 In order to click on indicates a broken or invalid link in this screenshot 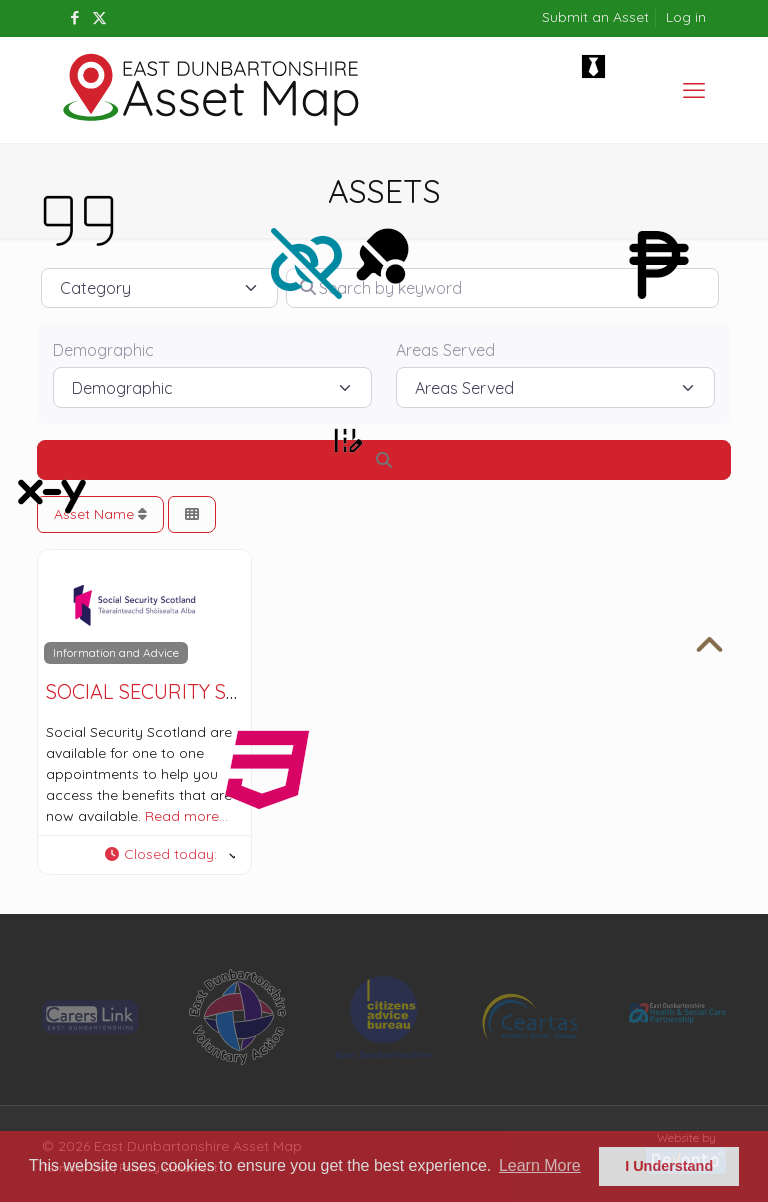, I will do `click(306, 263)`.